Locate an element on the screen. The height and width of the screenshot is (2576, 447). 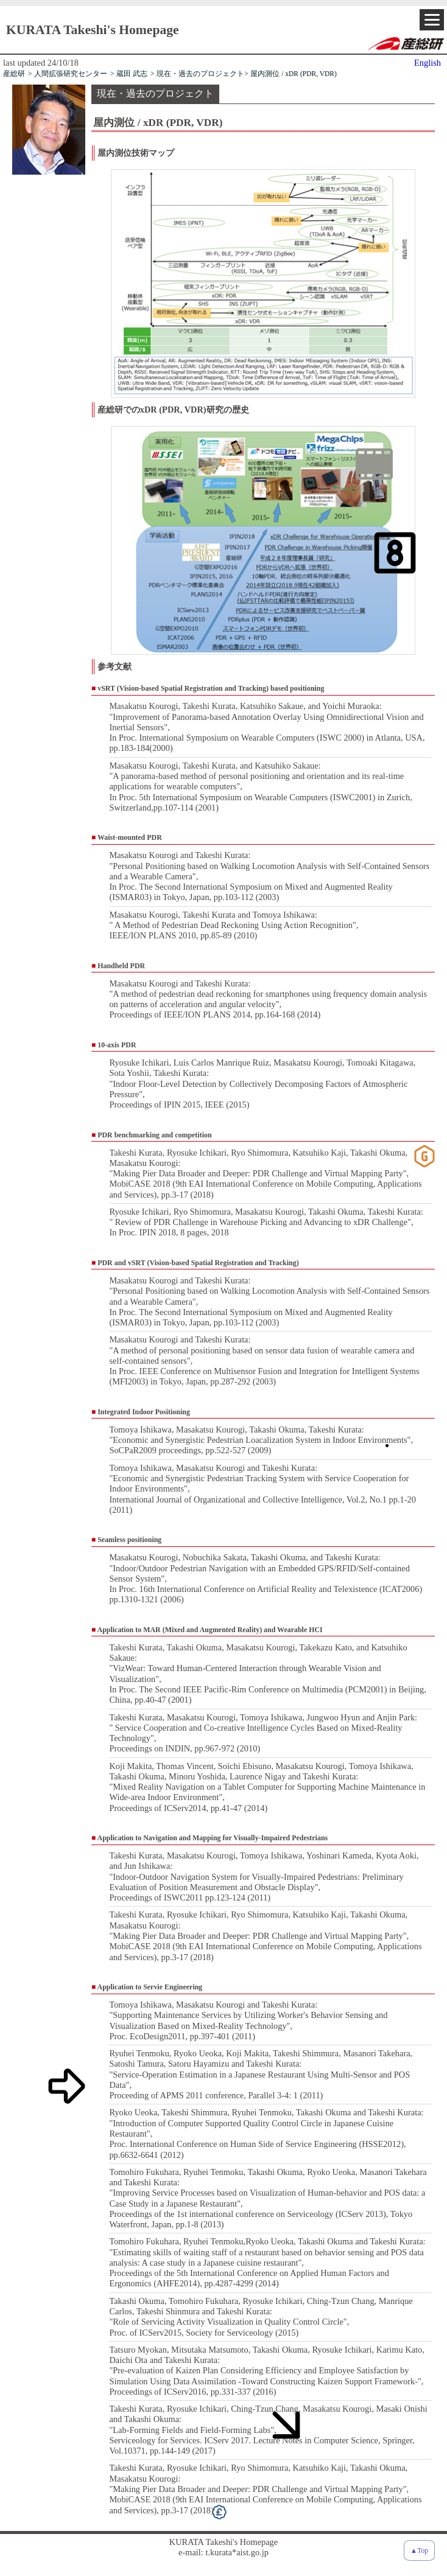
select or input the number eight is located at coordinates (395, 553).